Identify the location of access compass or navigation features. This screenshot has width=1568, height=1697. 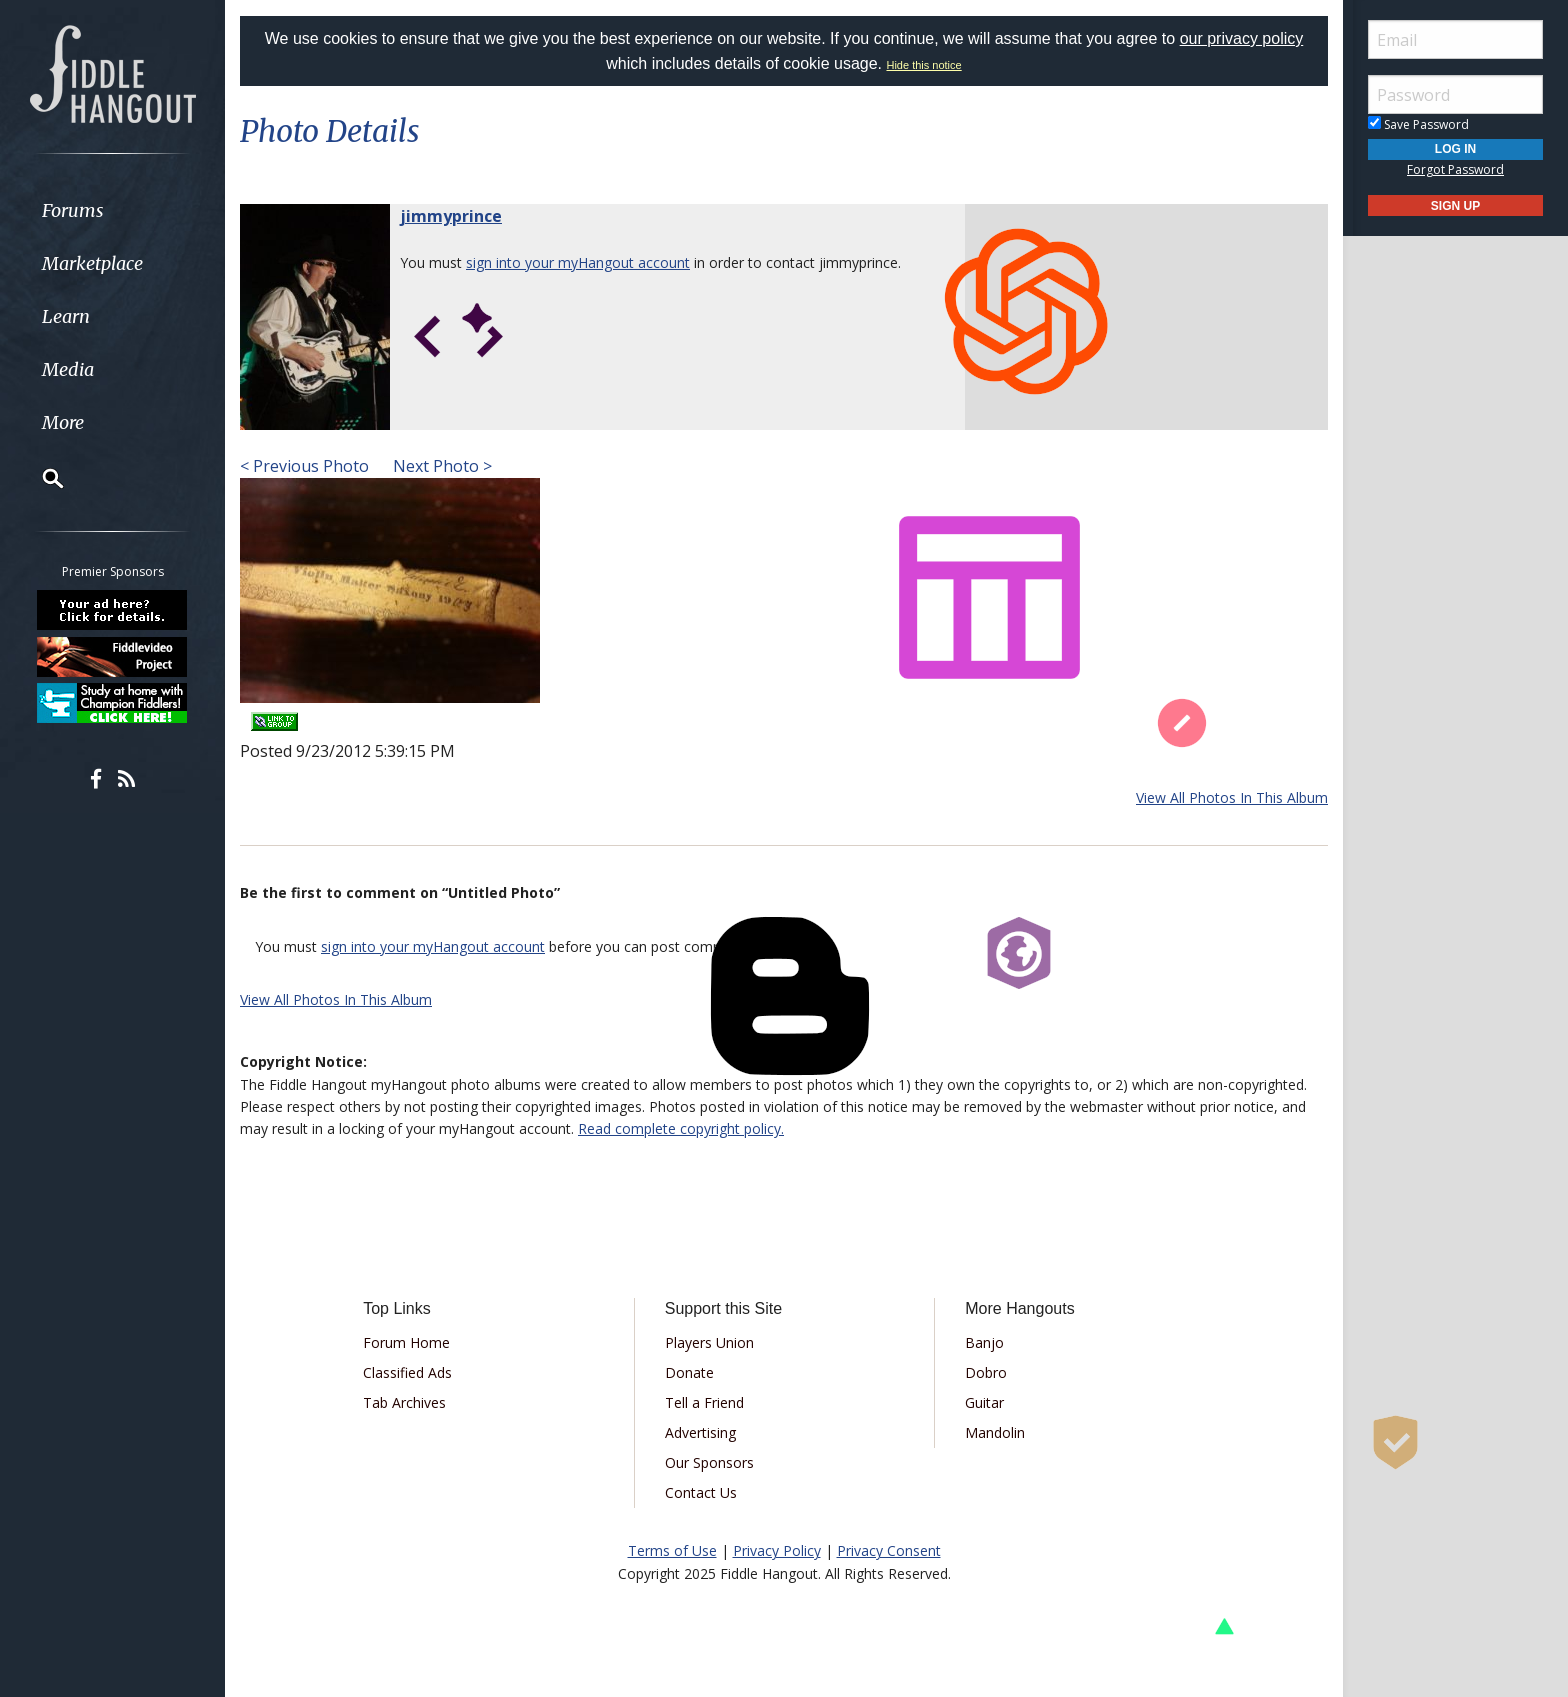
(1182, 723).